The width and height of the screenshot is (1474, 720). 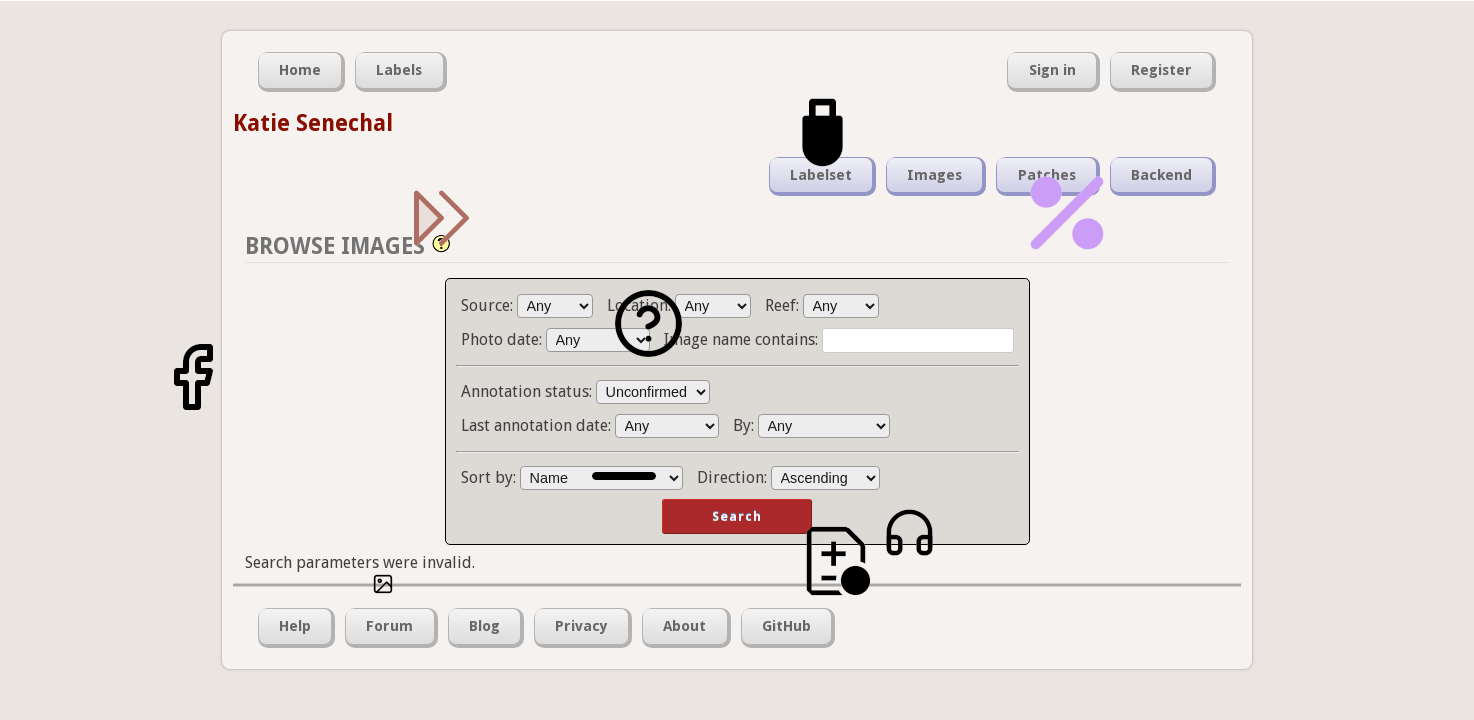 What do you see at coordinates (836, 561) in the screenshot?
I see `view pull request with new changes` at bounding box center [836, 561].